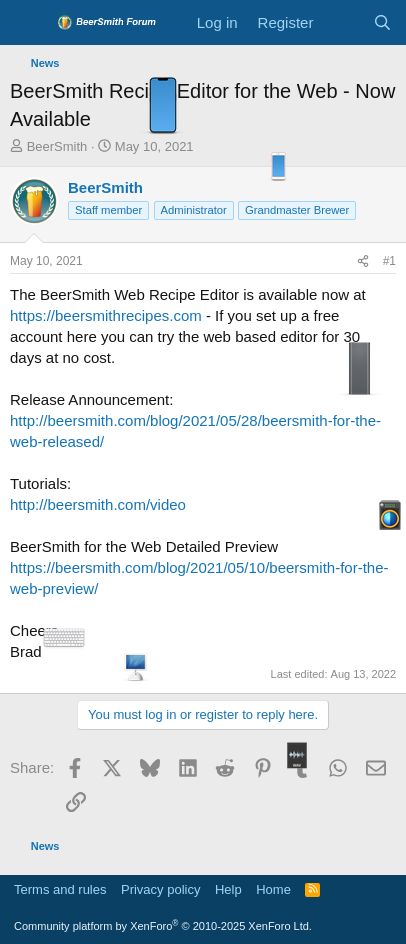  I want to click on indicates keyboard is connected, so click(64, 638).